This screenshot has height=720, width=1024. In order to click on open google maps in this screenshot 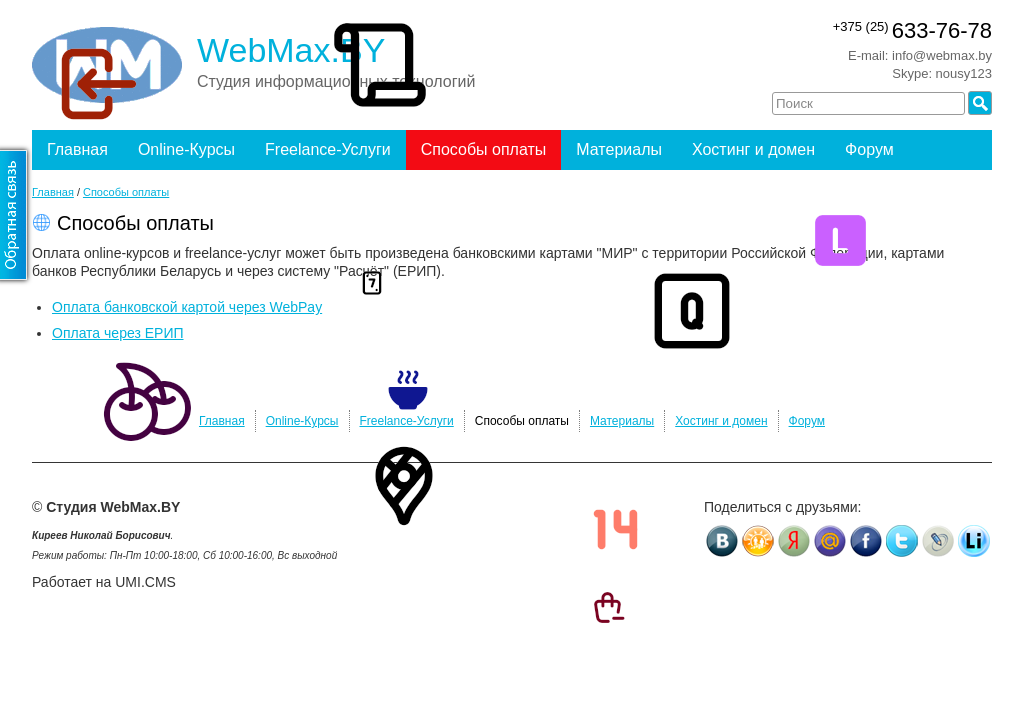, I will do `click(404, 486)`.